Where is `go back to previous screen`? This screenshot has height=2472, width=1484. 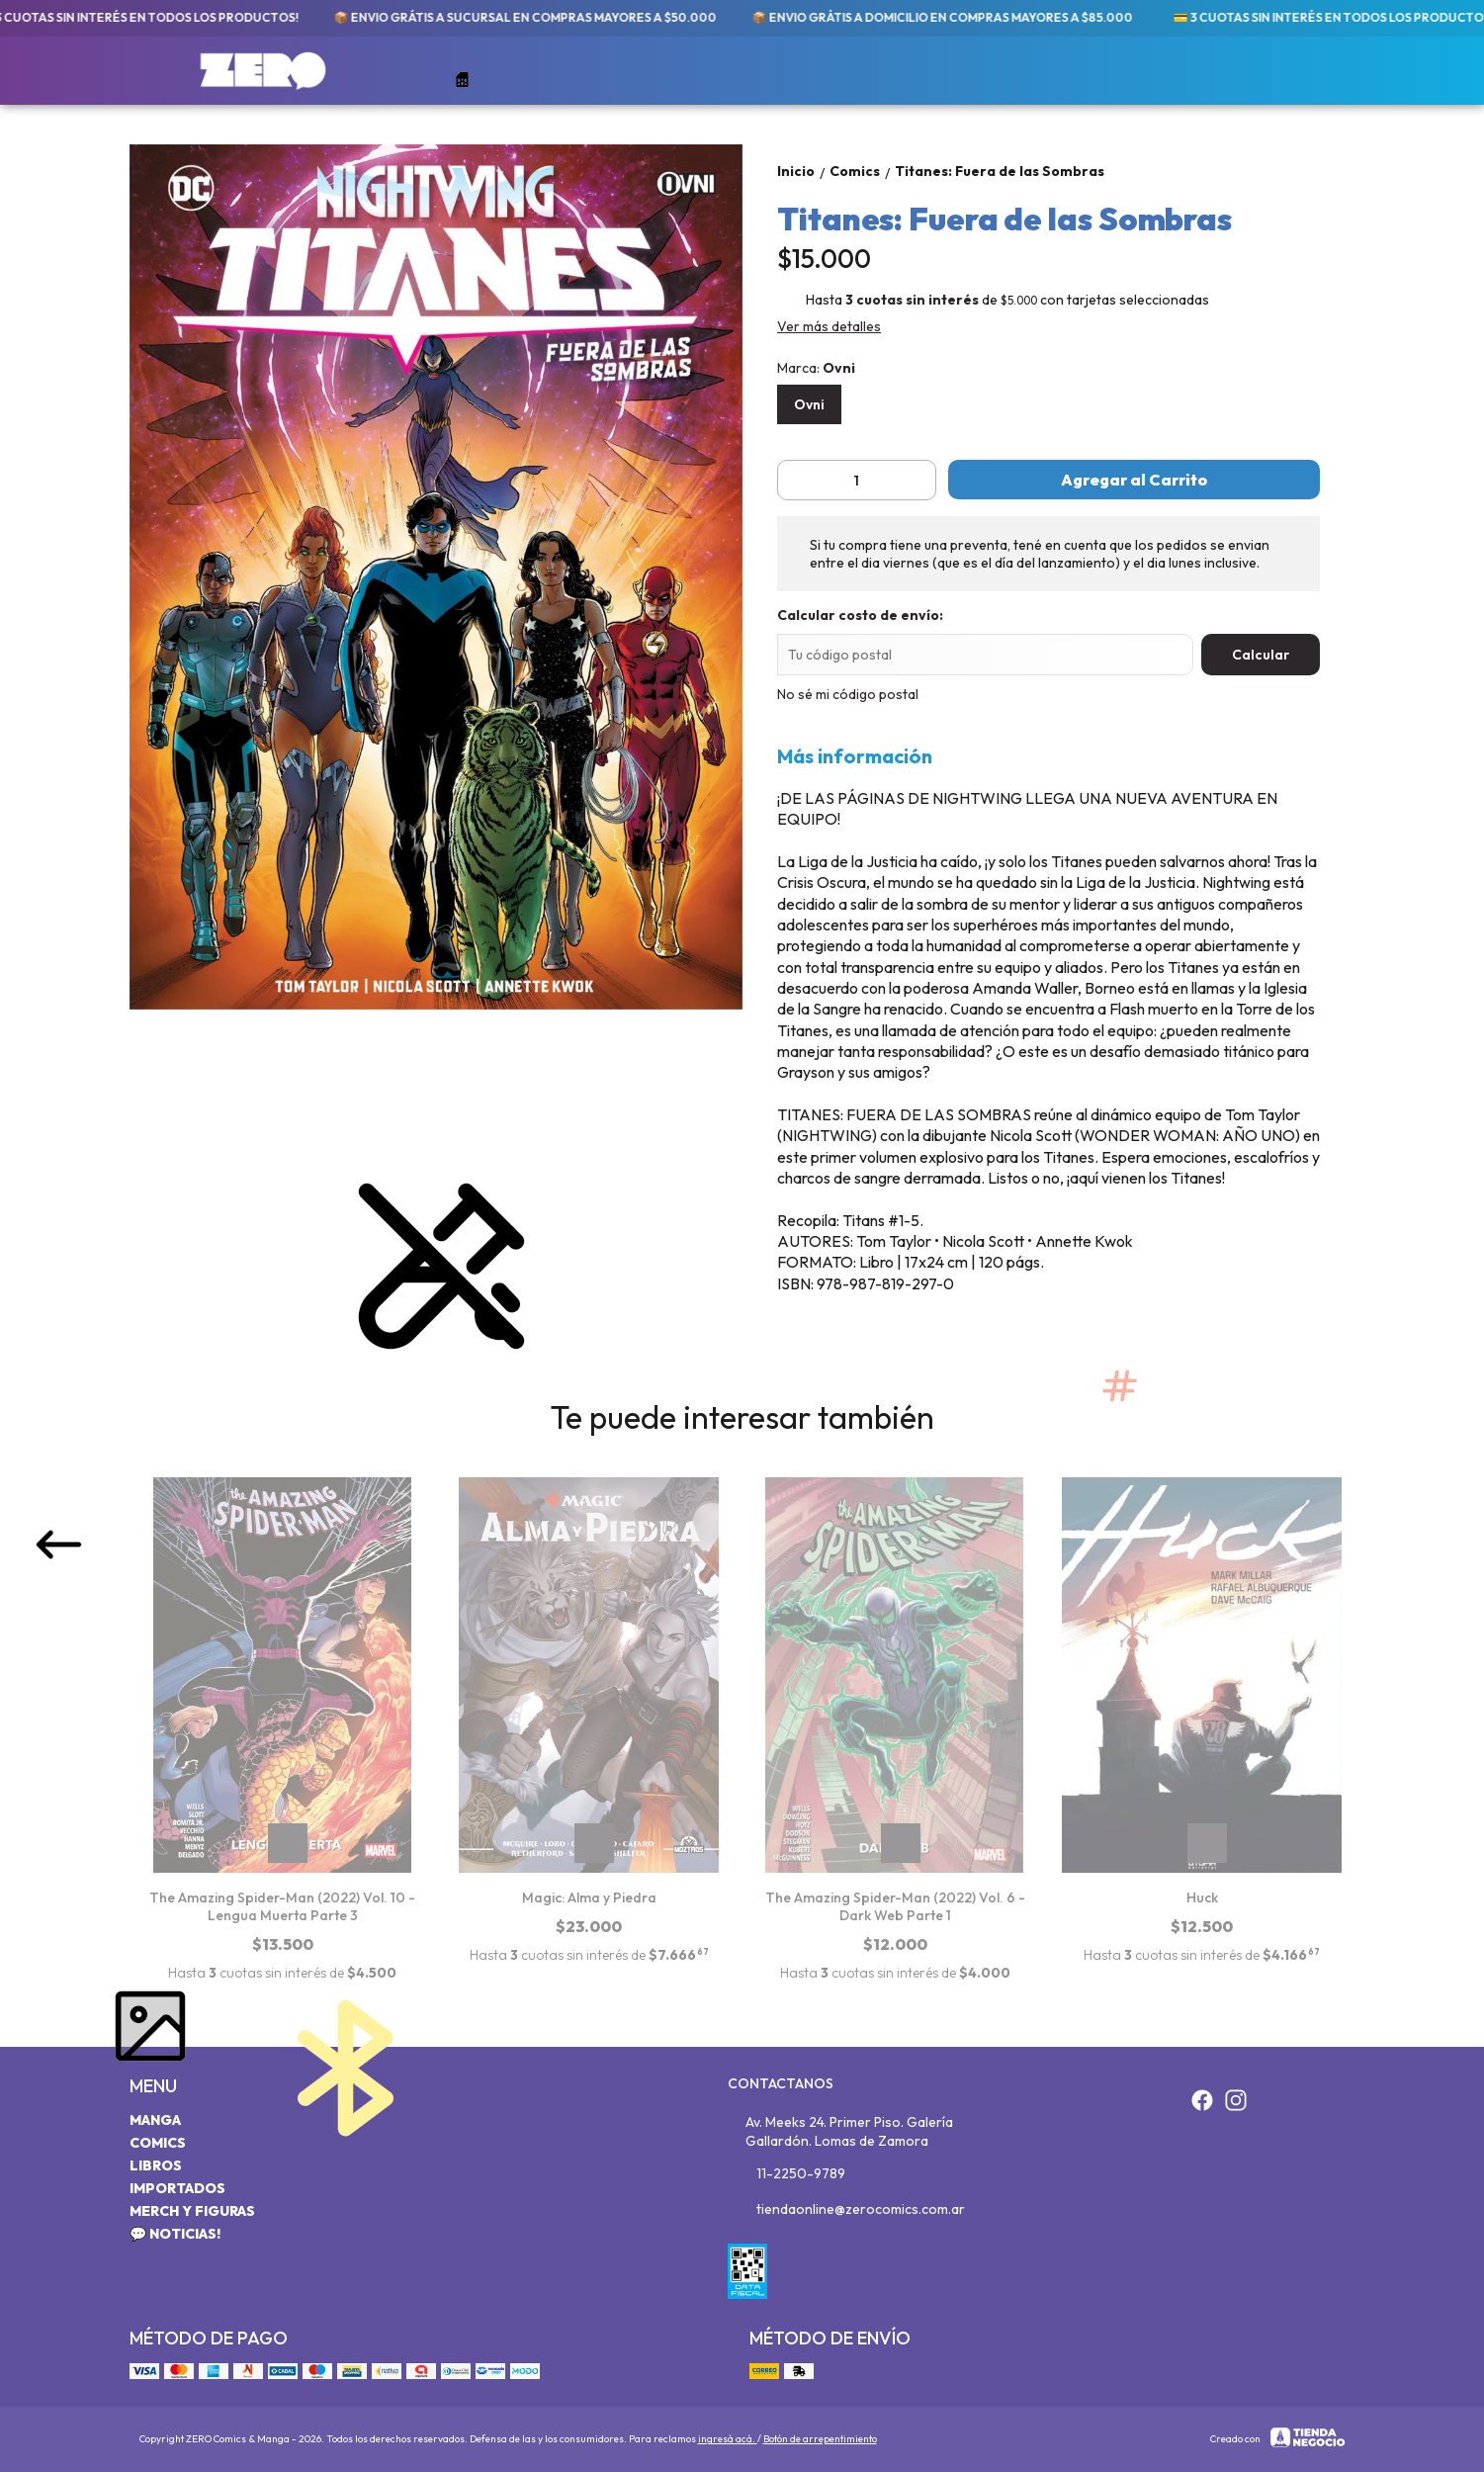 go back to previous screen is located at coordinates (58, 1545).